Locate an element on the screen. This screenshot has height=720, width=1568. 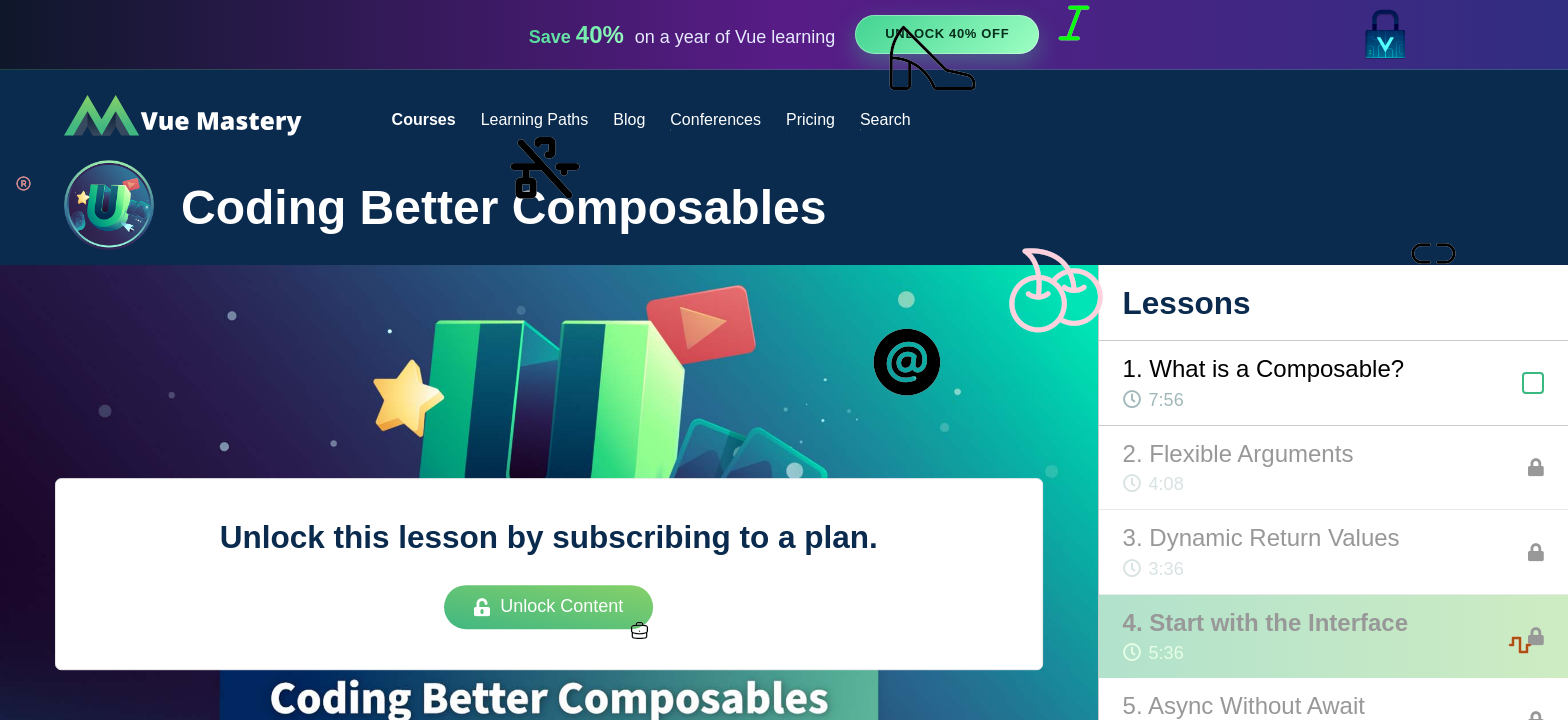
browse women's footwear or shoes is located at coordinates (928, 61).